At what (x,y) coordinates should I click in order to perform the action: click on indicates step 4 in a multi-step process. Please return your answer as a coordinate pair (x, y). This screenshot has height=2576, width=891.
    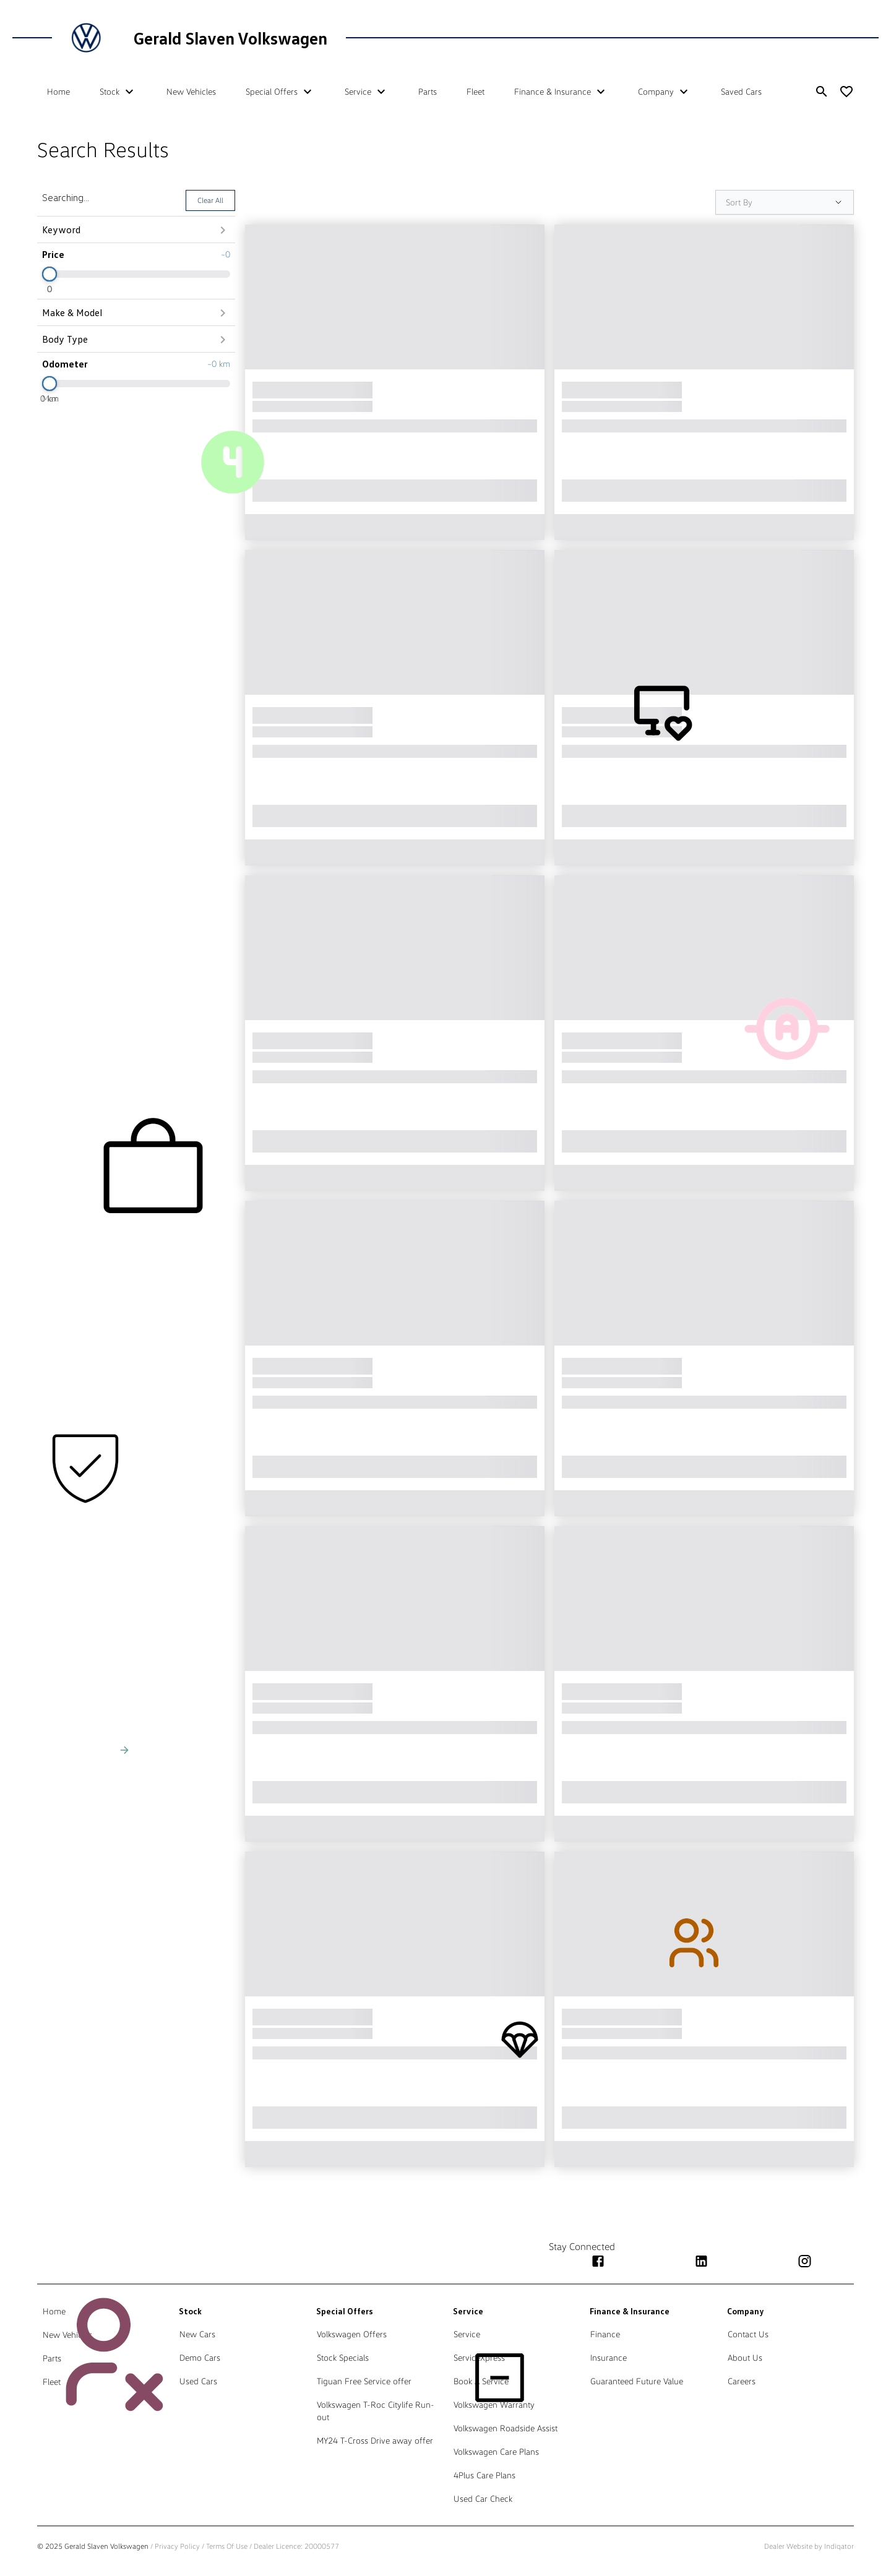
    Looking at the image, I should click on (233, 462).